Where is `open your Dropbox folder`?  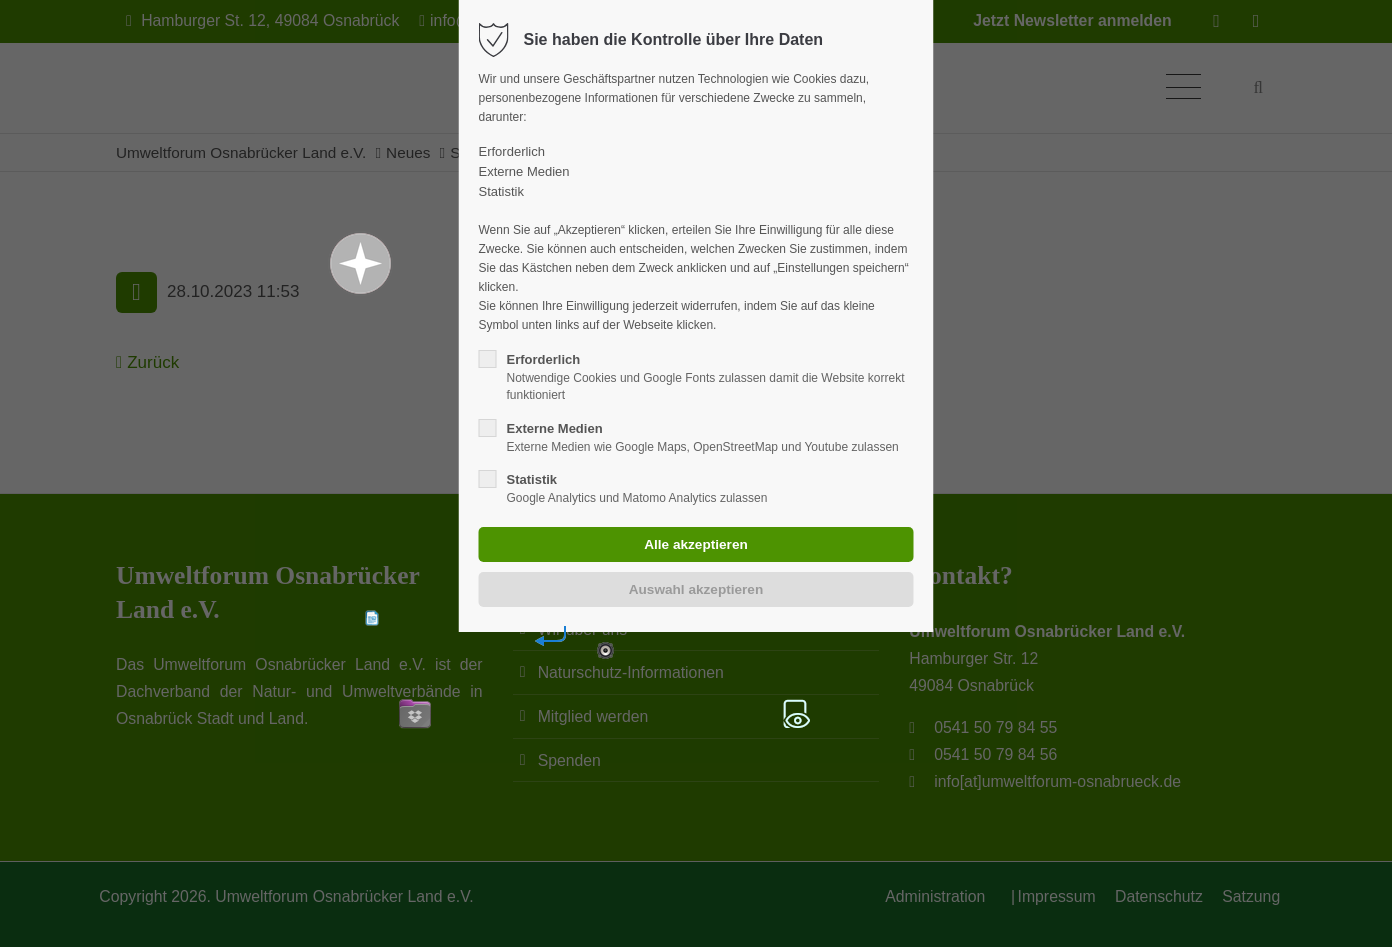
open your Dropbox folder is located at coordinates (415, 713).